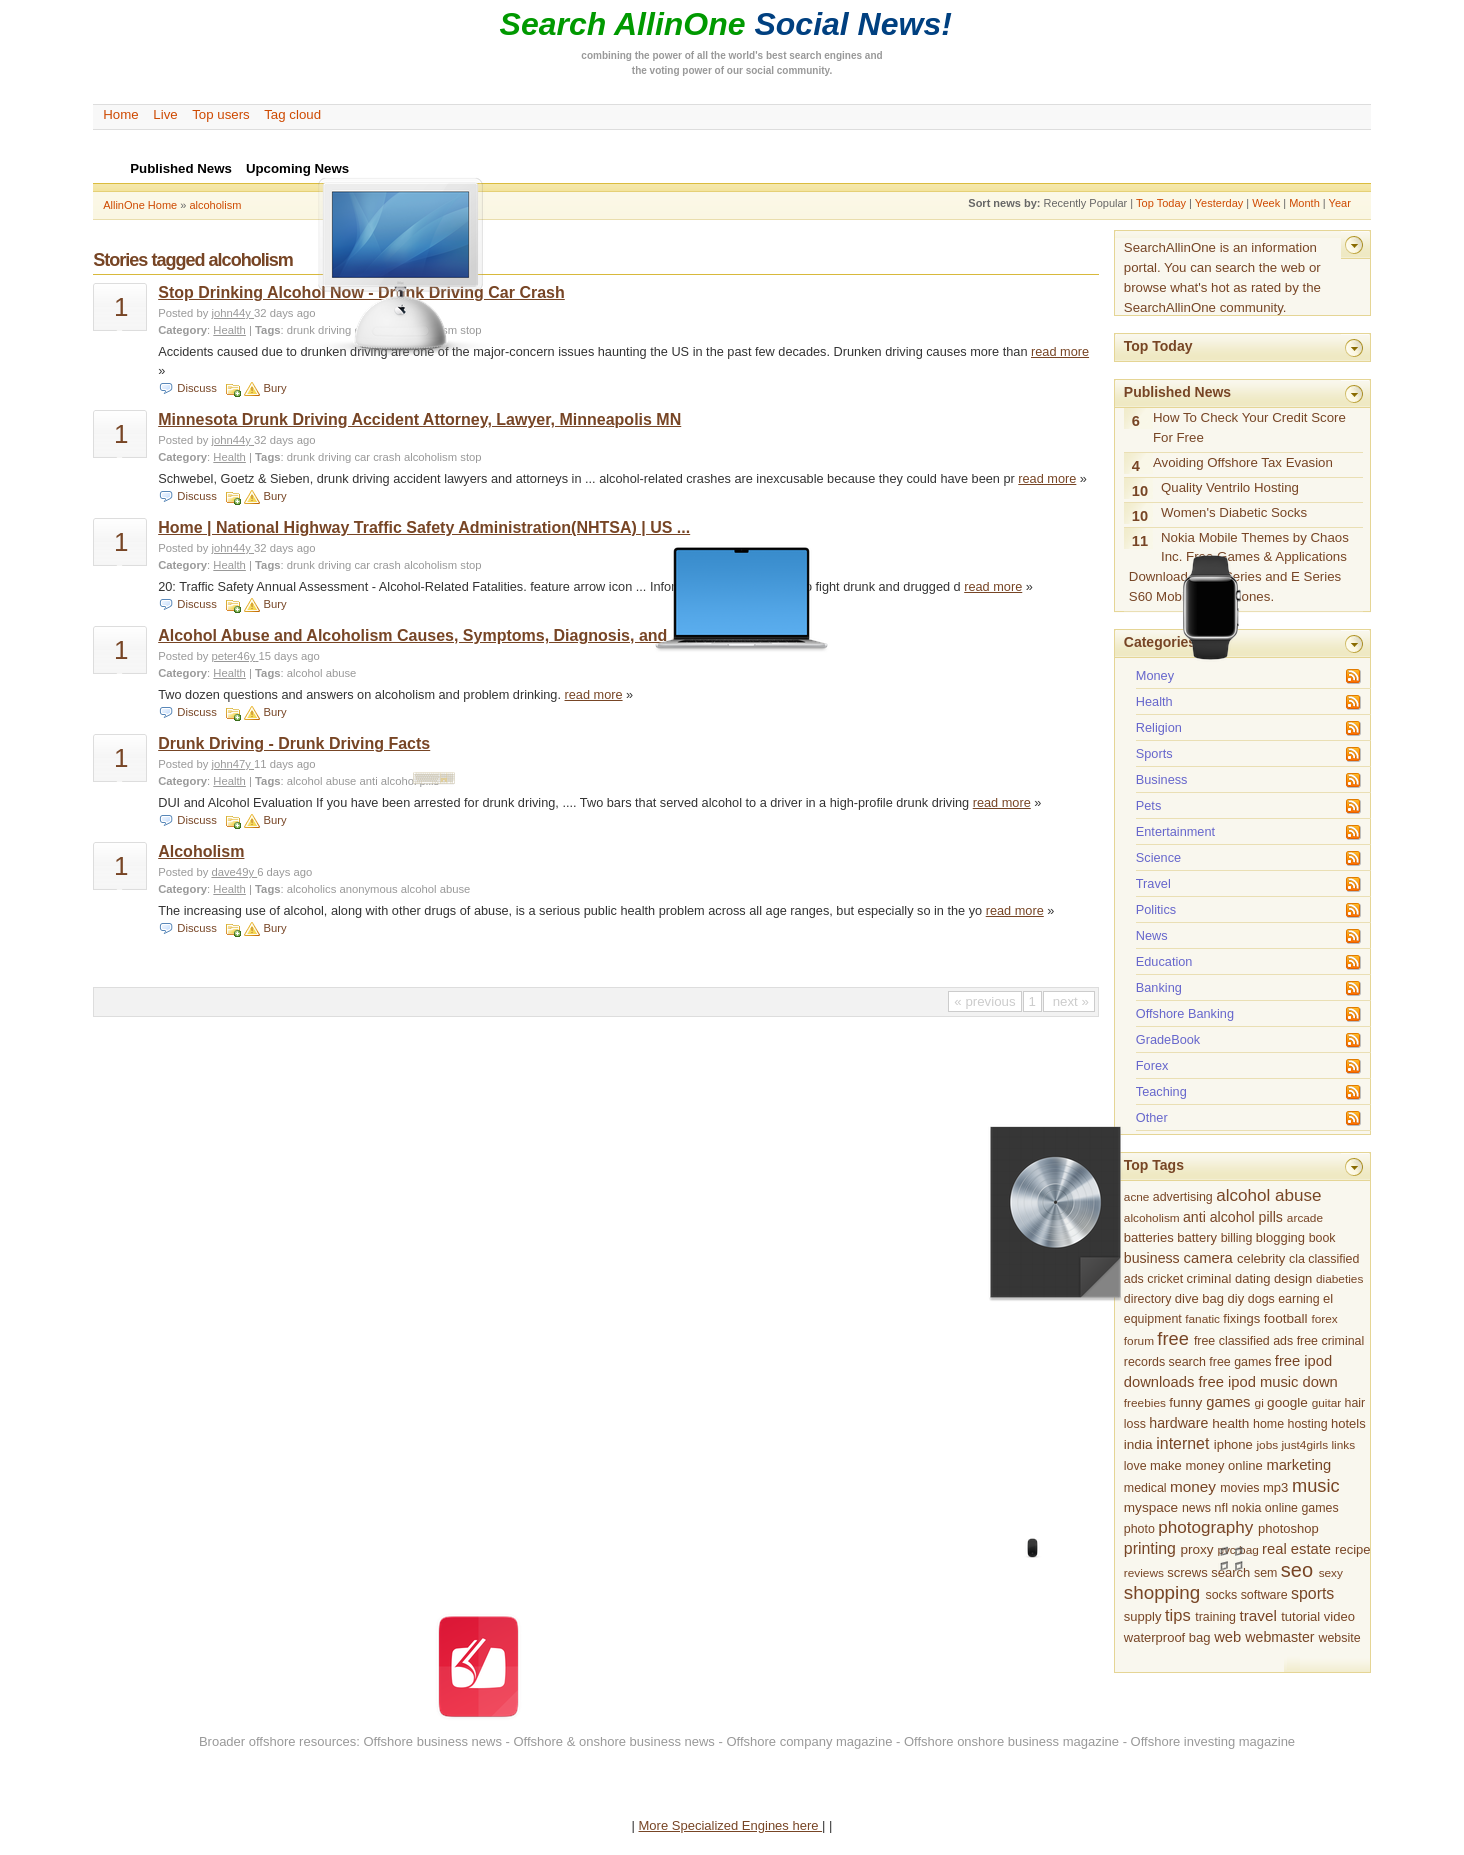 Image resolution: width=1464 pixels, height=1855 pixels. Describe the element at coordinates (400, 256) in the screenshot. I see `indicates an iMac G4 device in system settings` at that location.